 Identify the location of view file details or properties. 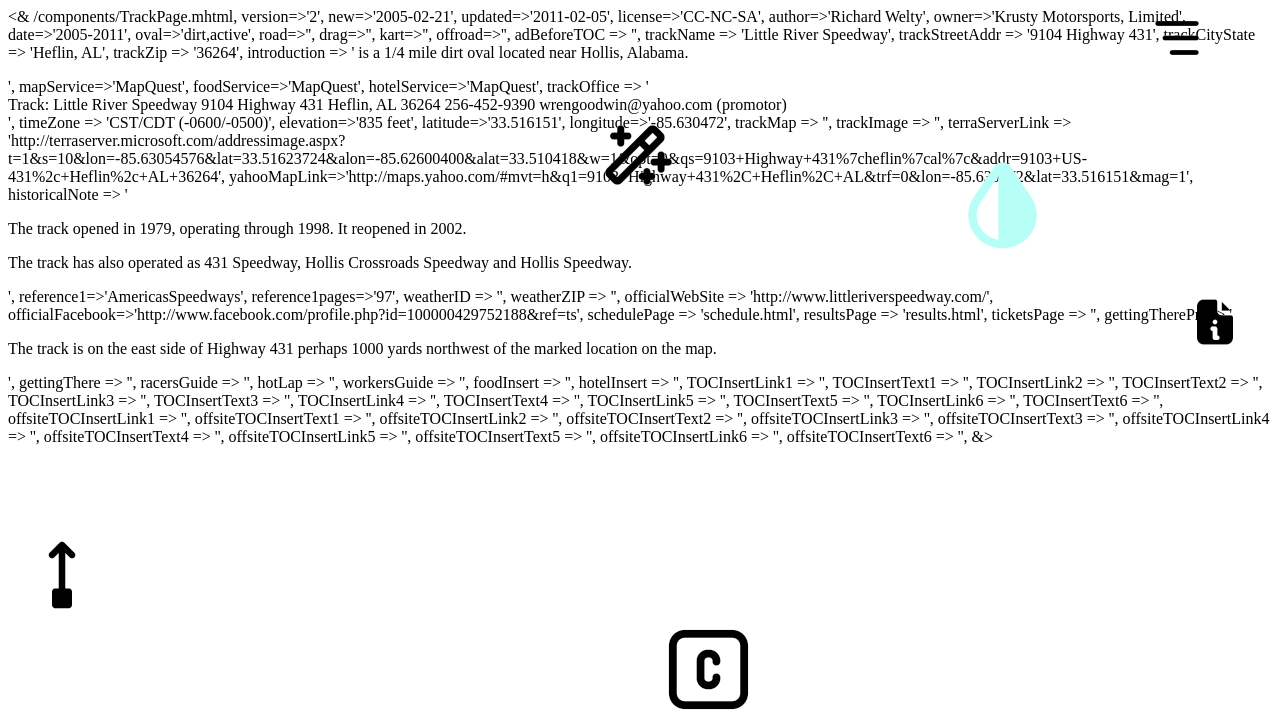
(1215, 322).